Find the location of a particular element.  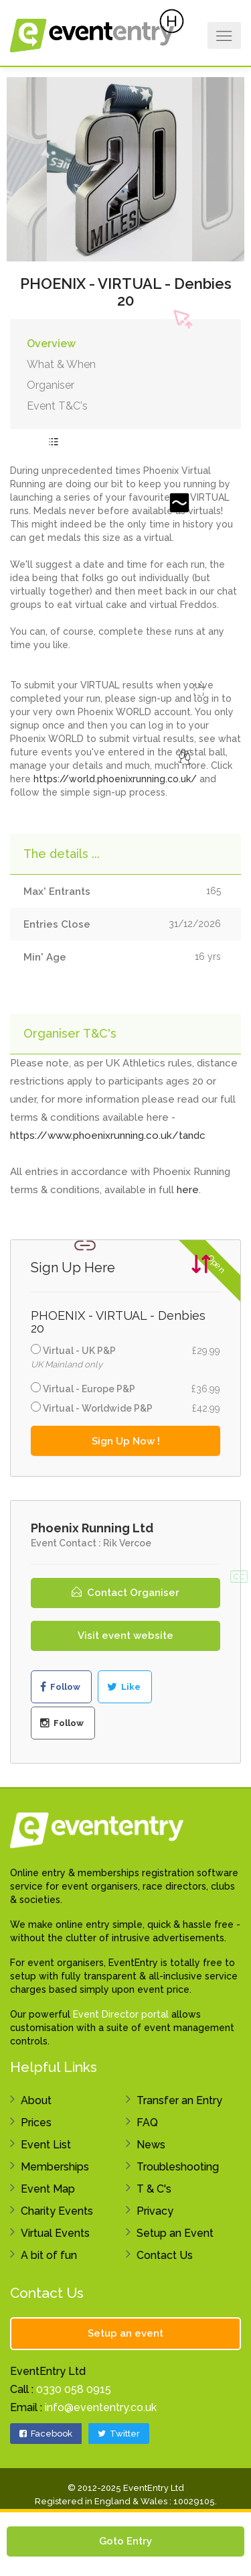

copy link to clipboard is located at coordinates (85, 1245).